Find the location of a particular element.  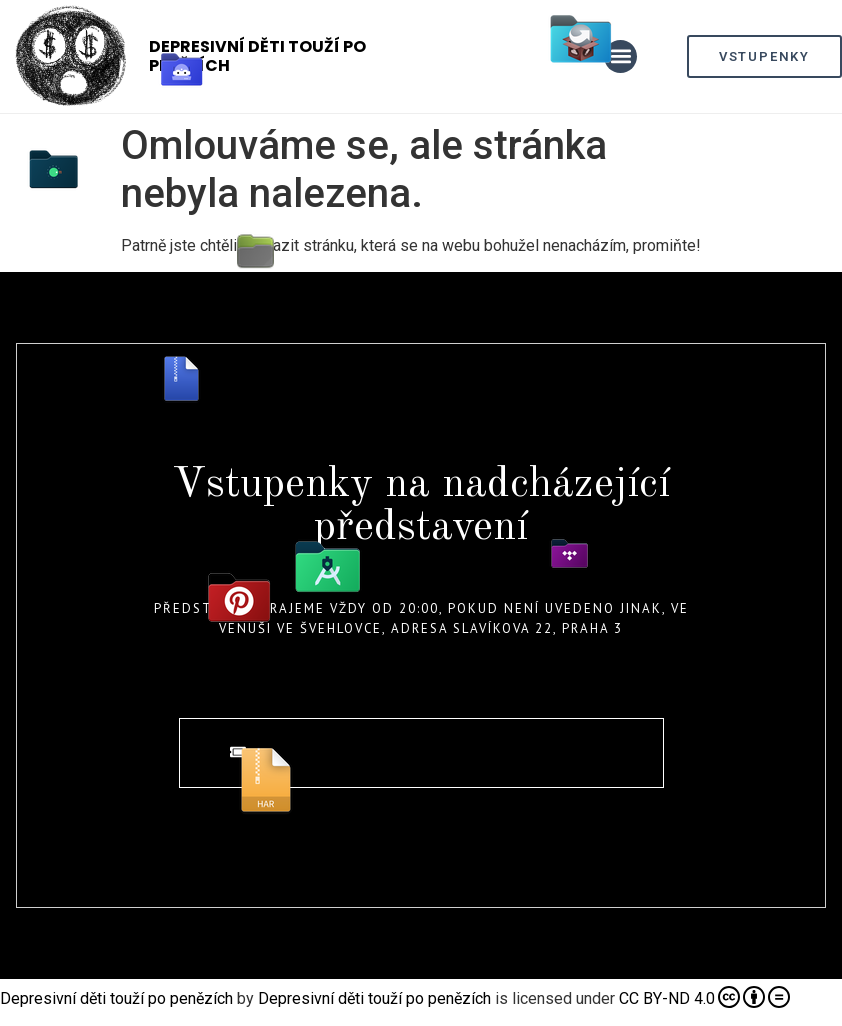

open folder containing discord bot files is located at coordinates (181, 70).